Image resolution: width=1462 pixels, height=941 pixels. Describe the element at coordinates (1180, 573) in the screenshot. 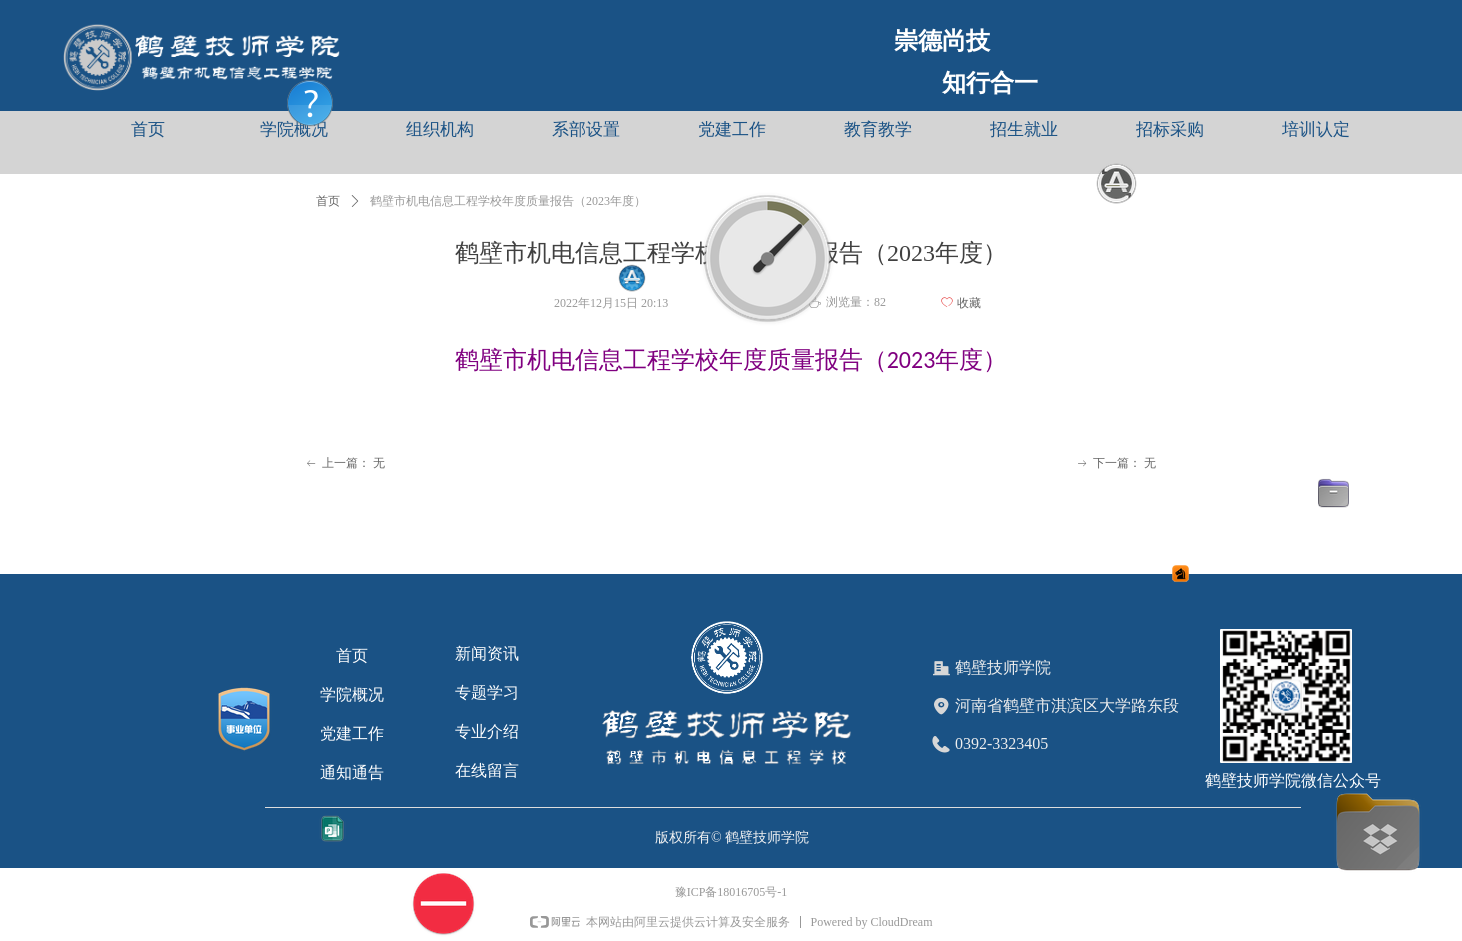

I see `open the Chess app` at that location.